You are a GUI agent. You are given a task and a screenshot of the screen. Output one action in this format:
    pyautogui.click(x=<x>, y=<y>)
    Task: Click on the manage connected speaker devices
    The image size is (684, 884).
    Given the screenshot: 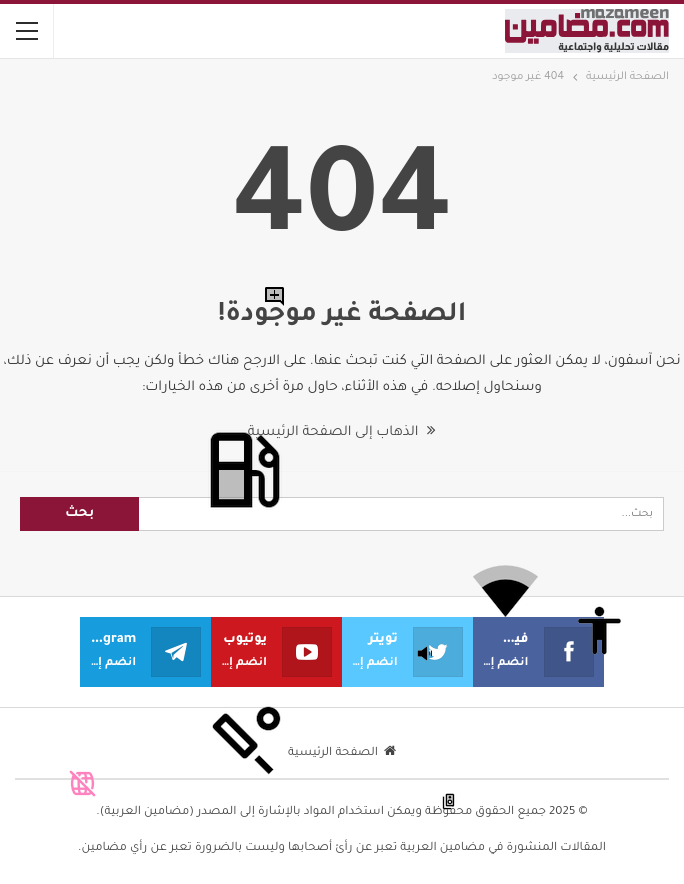 What is the action you would take?
    pyautogui.click(x=448, y=801)
    